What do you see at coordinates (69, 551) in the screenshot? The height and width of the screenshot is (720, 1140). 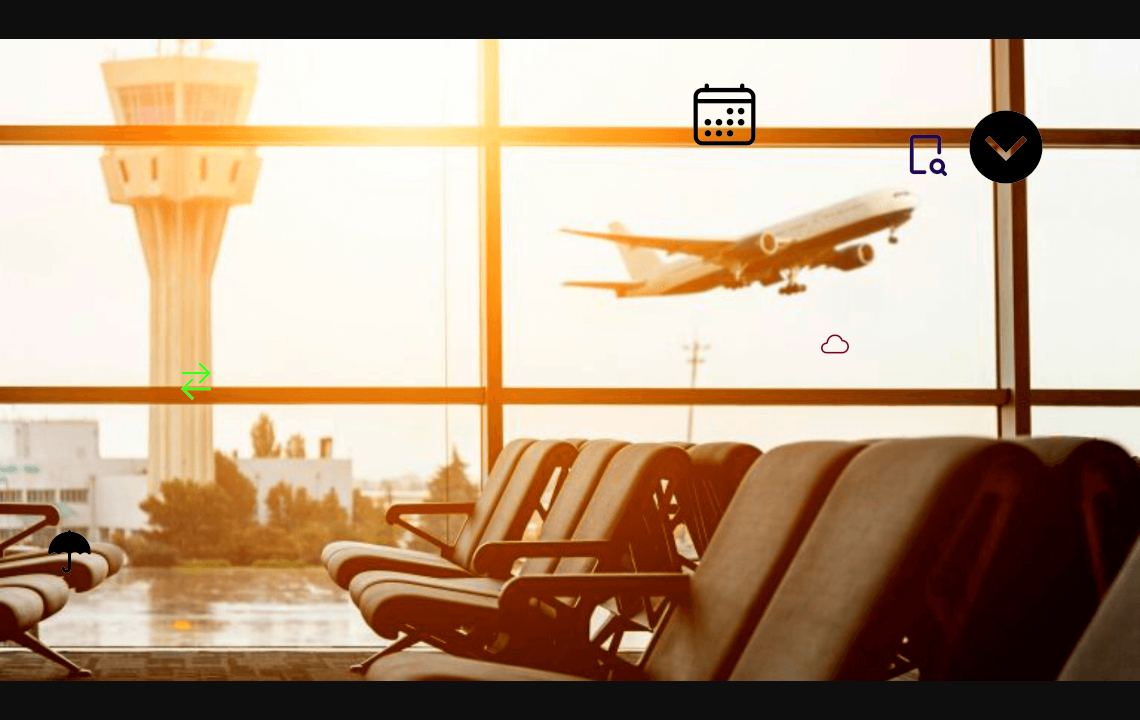 I see `view weather protection or rain forecast` at bounding box center [69, 551].